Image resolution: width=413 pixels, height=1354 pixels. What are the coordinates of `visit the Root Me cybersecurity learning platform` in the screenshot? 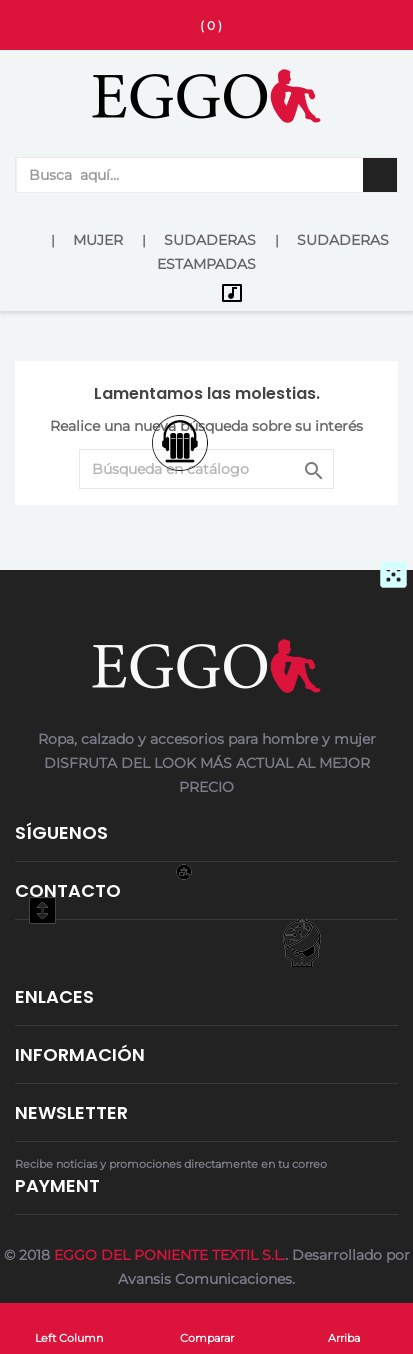 It's located at (302, 943).